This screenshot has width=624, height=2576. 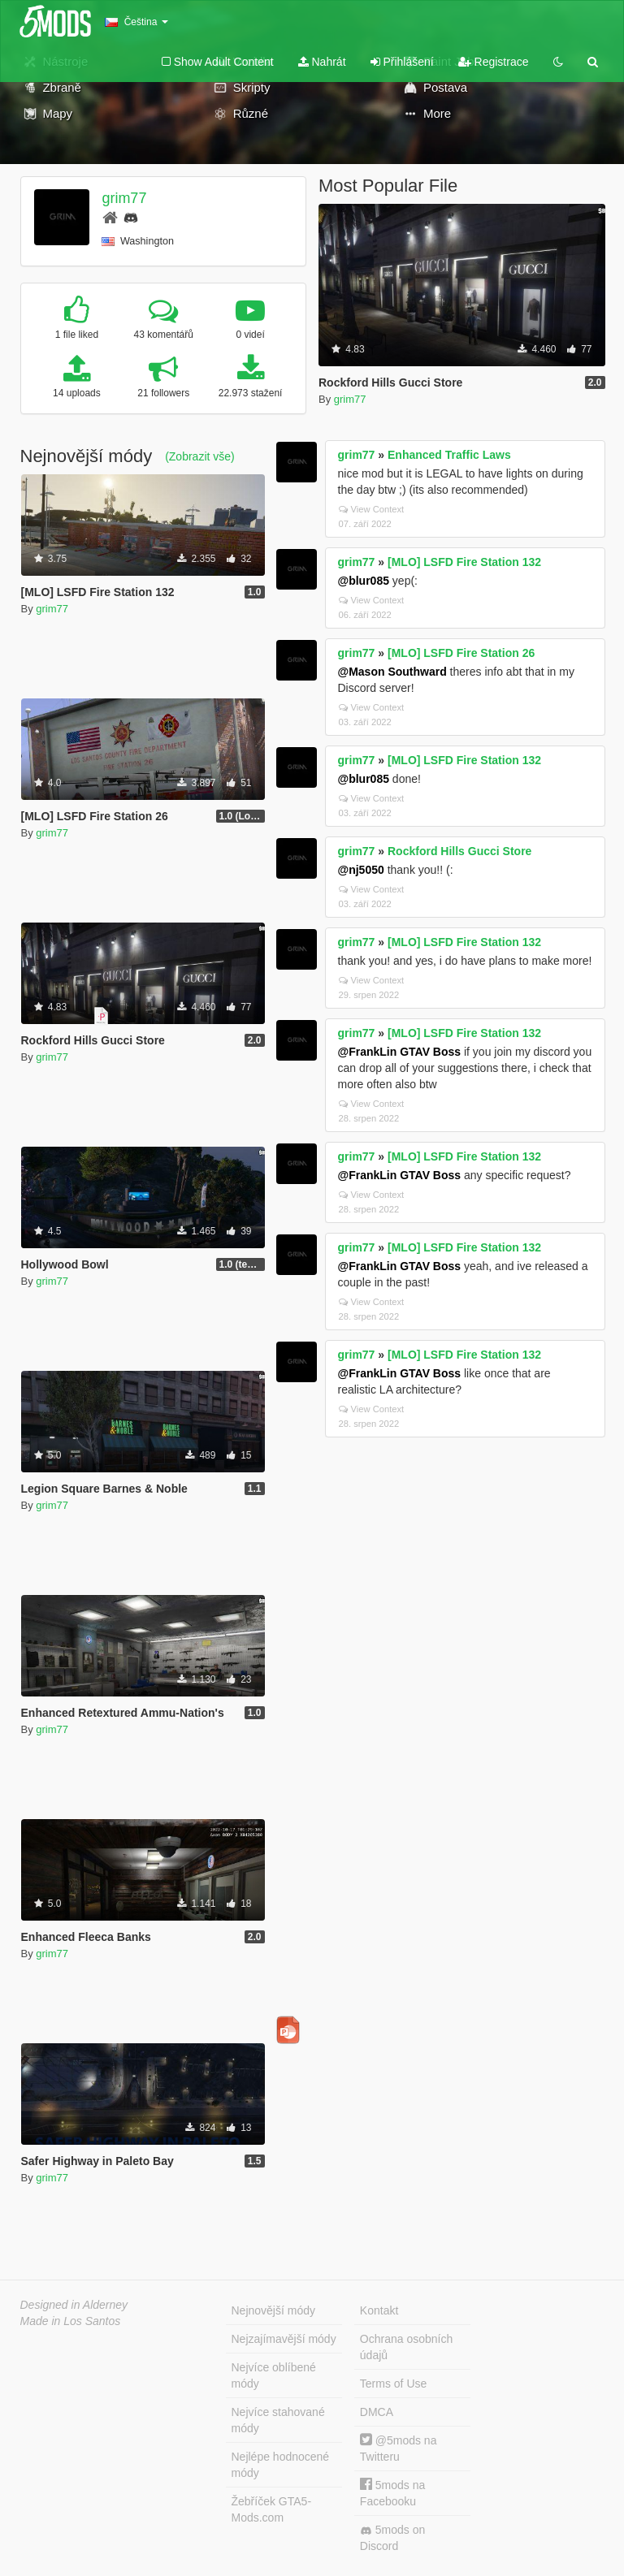 I want to click on a pascal programming language source file, so click(x=101, y=1016).